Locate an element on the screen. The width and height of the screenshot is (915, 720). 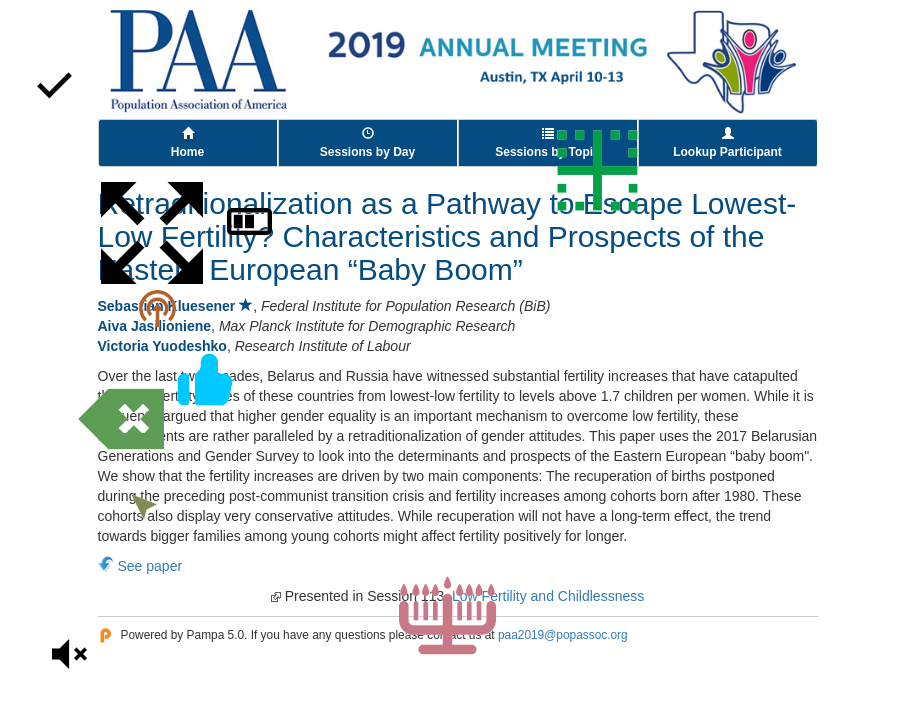
mute audio or sound is located at coordinates (71, 654).